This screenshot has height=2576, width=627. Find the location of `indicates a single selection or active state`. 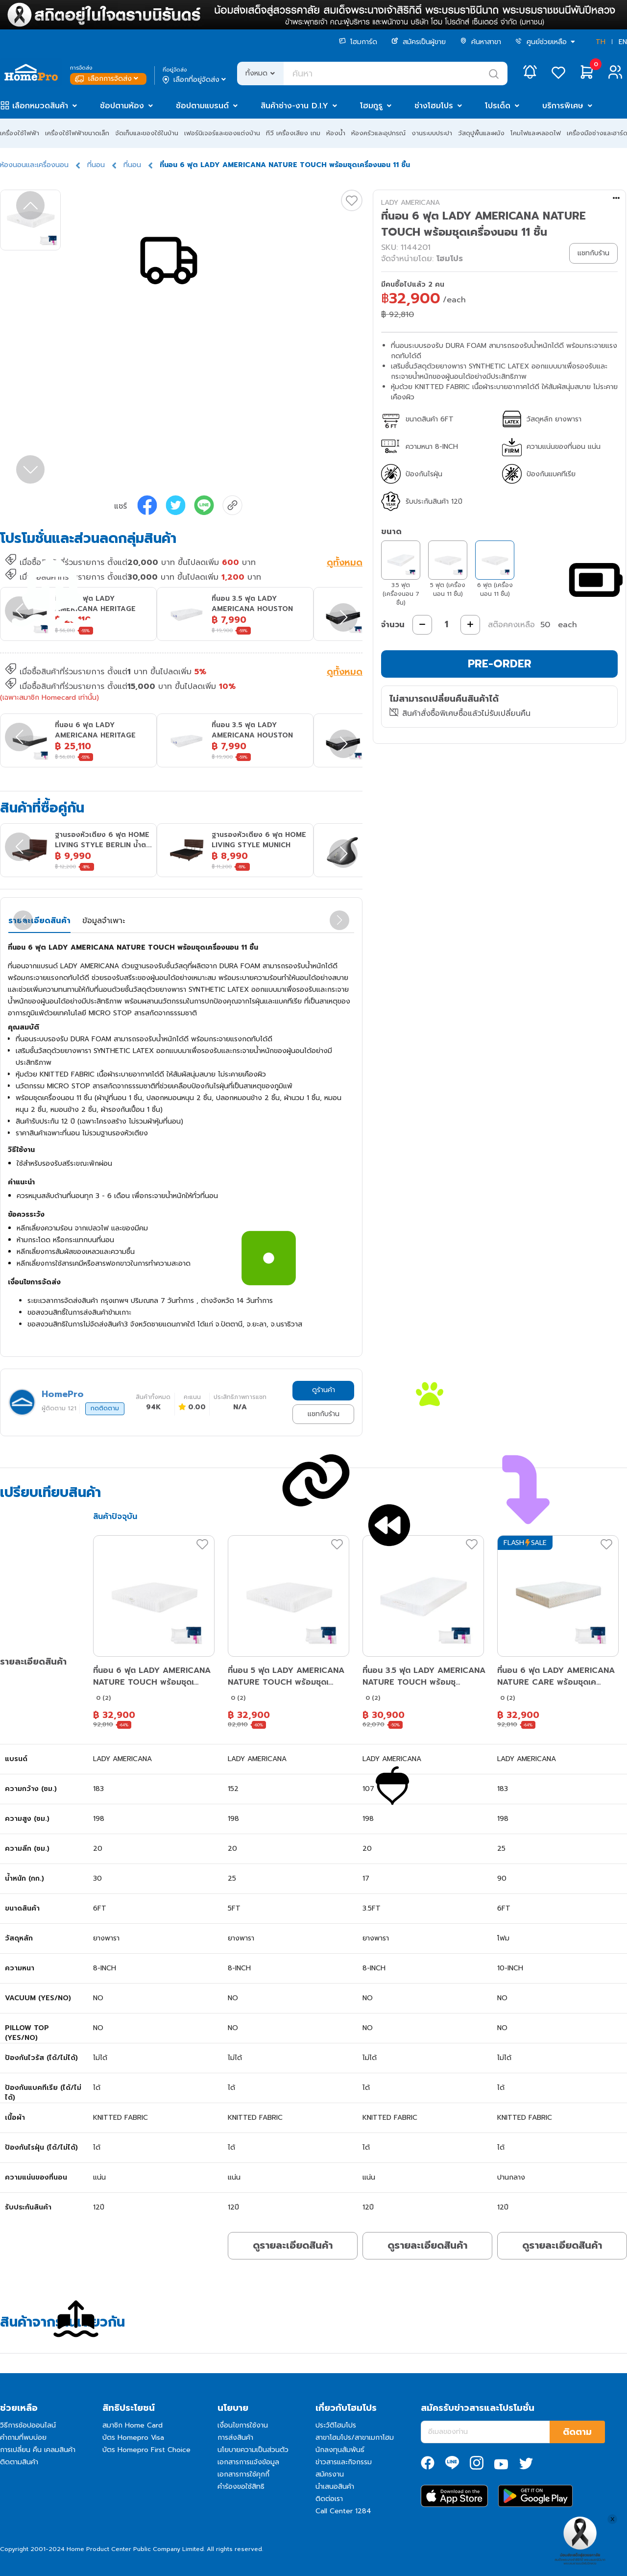

indicates a single selection or active state is located at coordinates (268, 1258).